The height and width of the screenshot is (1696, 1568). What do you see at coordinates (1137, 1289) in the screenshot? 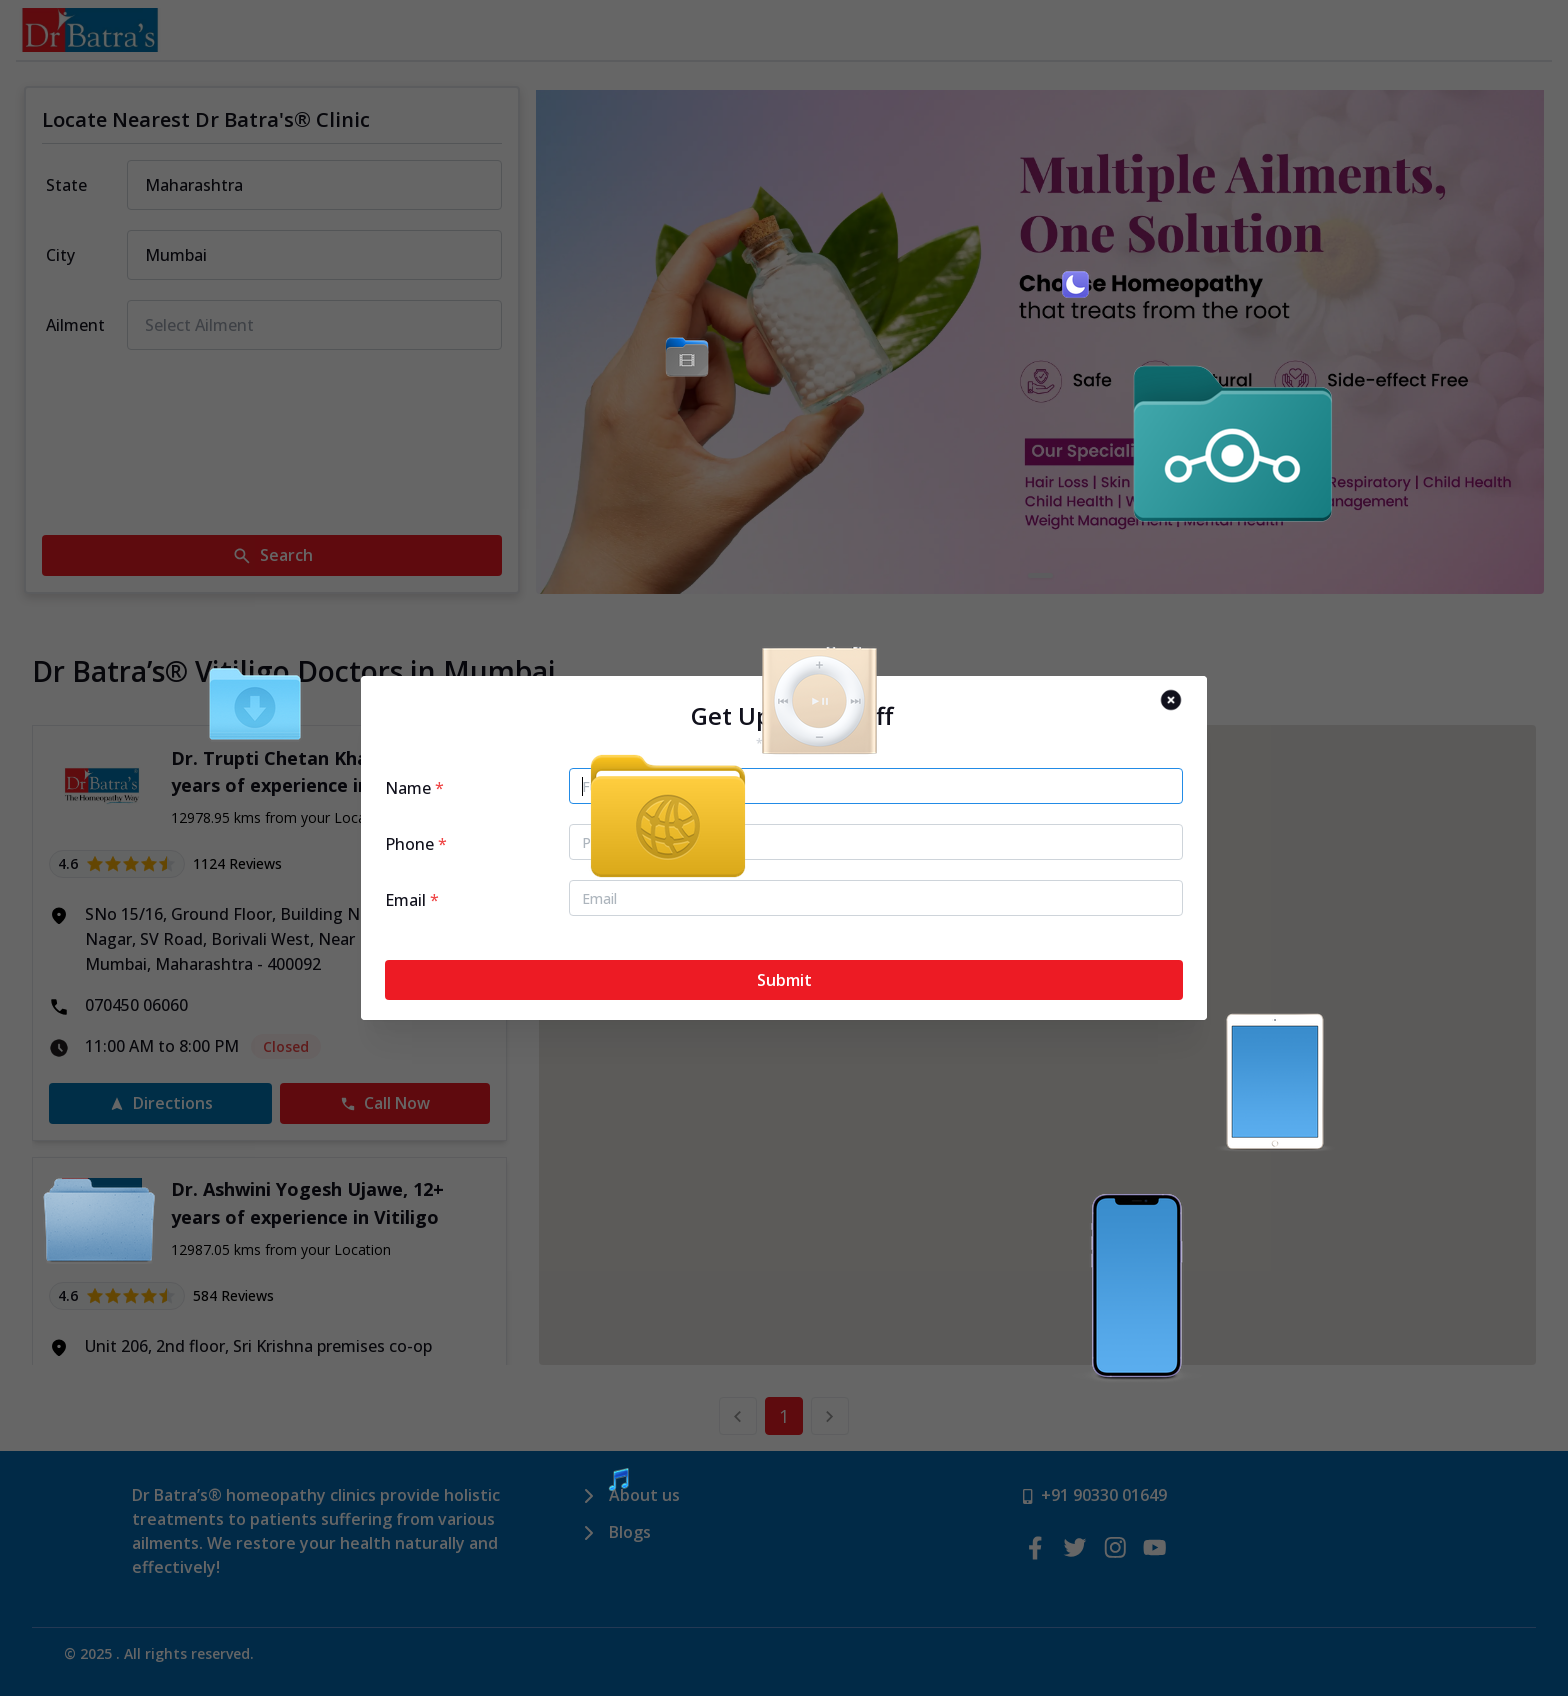
I see `indicates a connected iPhone device` at bounding box center [1137, 1289].